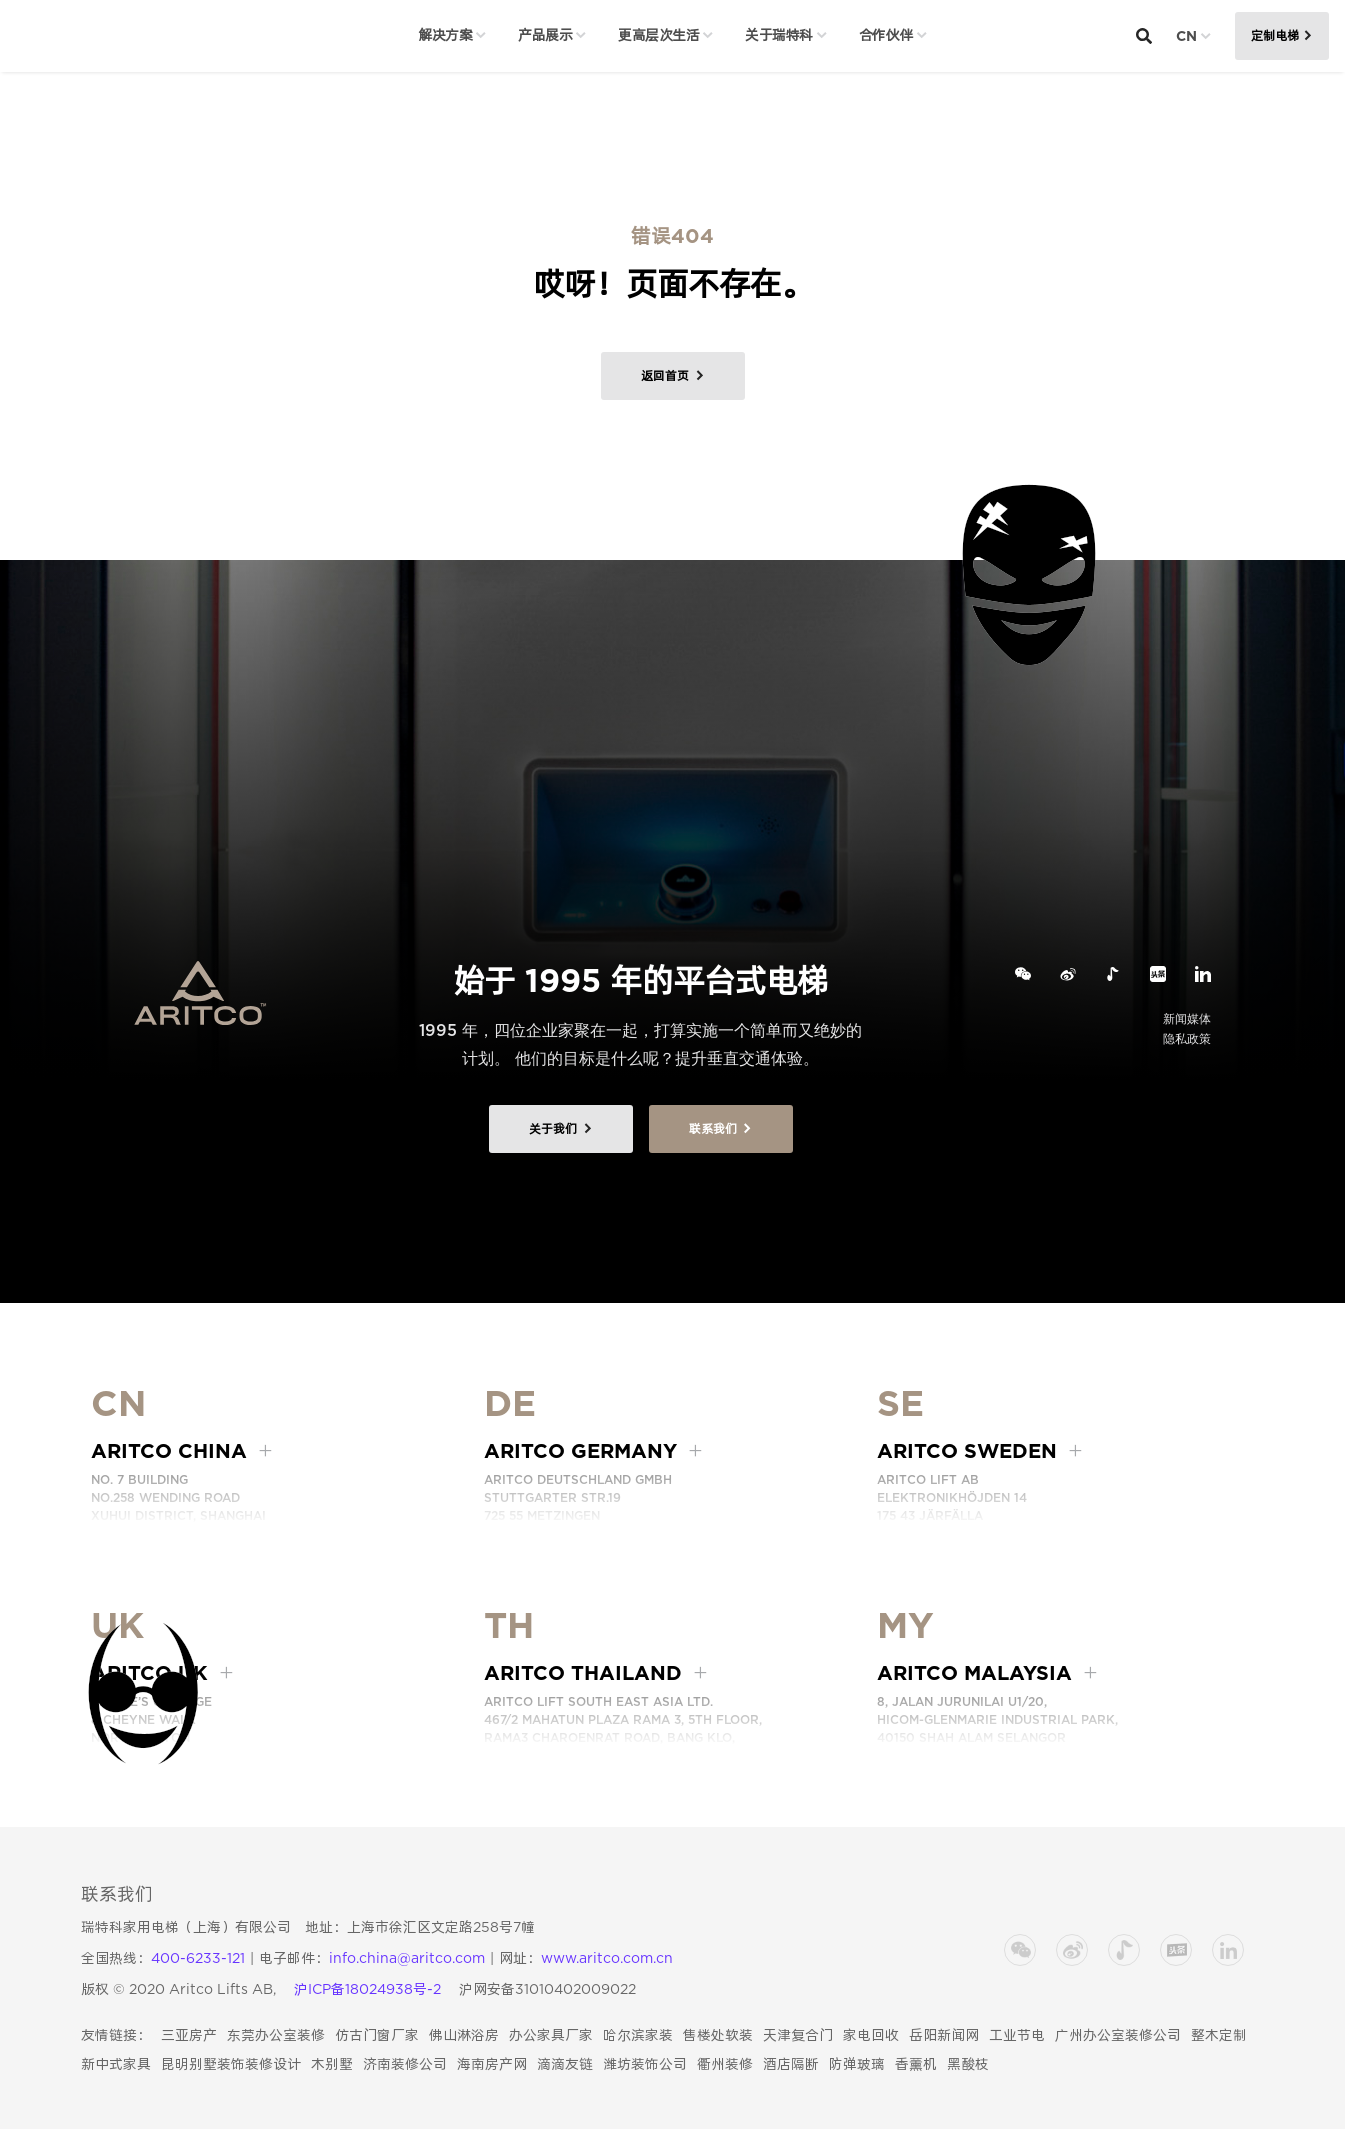 The image size is (1345, 2129). I want to click on select a villain or antagonist character, so click(1029, 575).